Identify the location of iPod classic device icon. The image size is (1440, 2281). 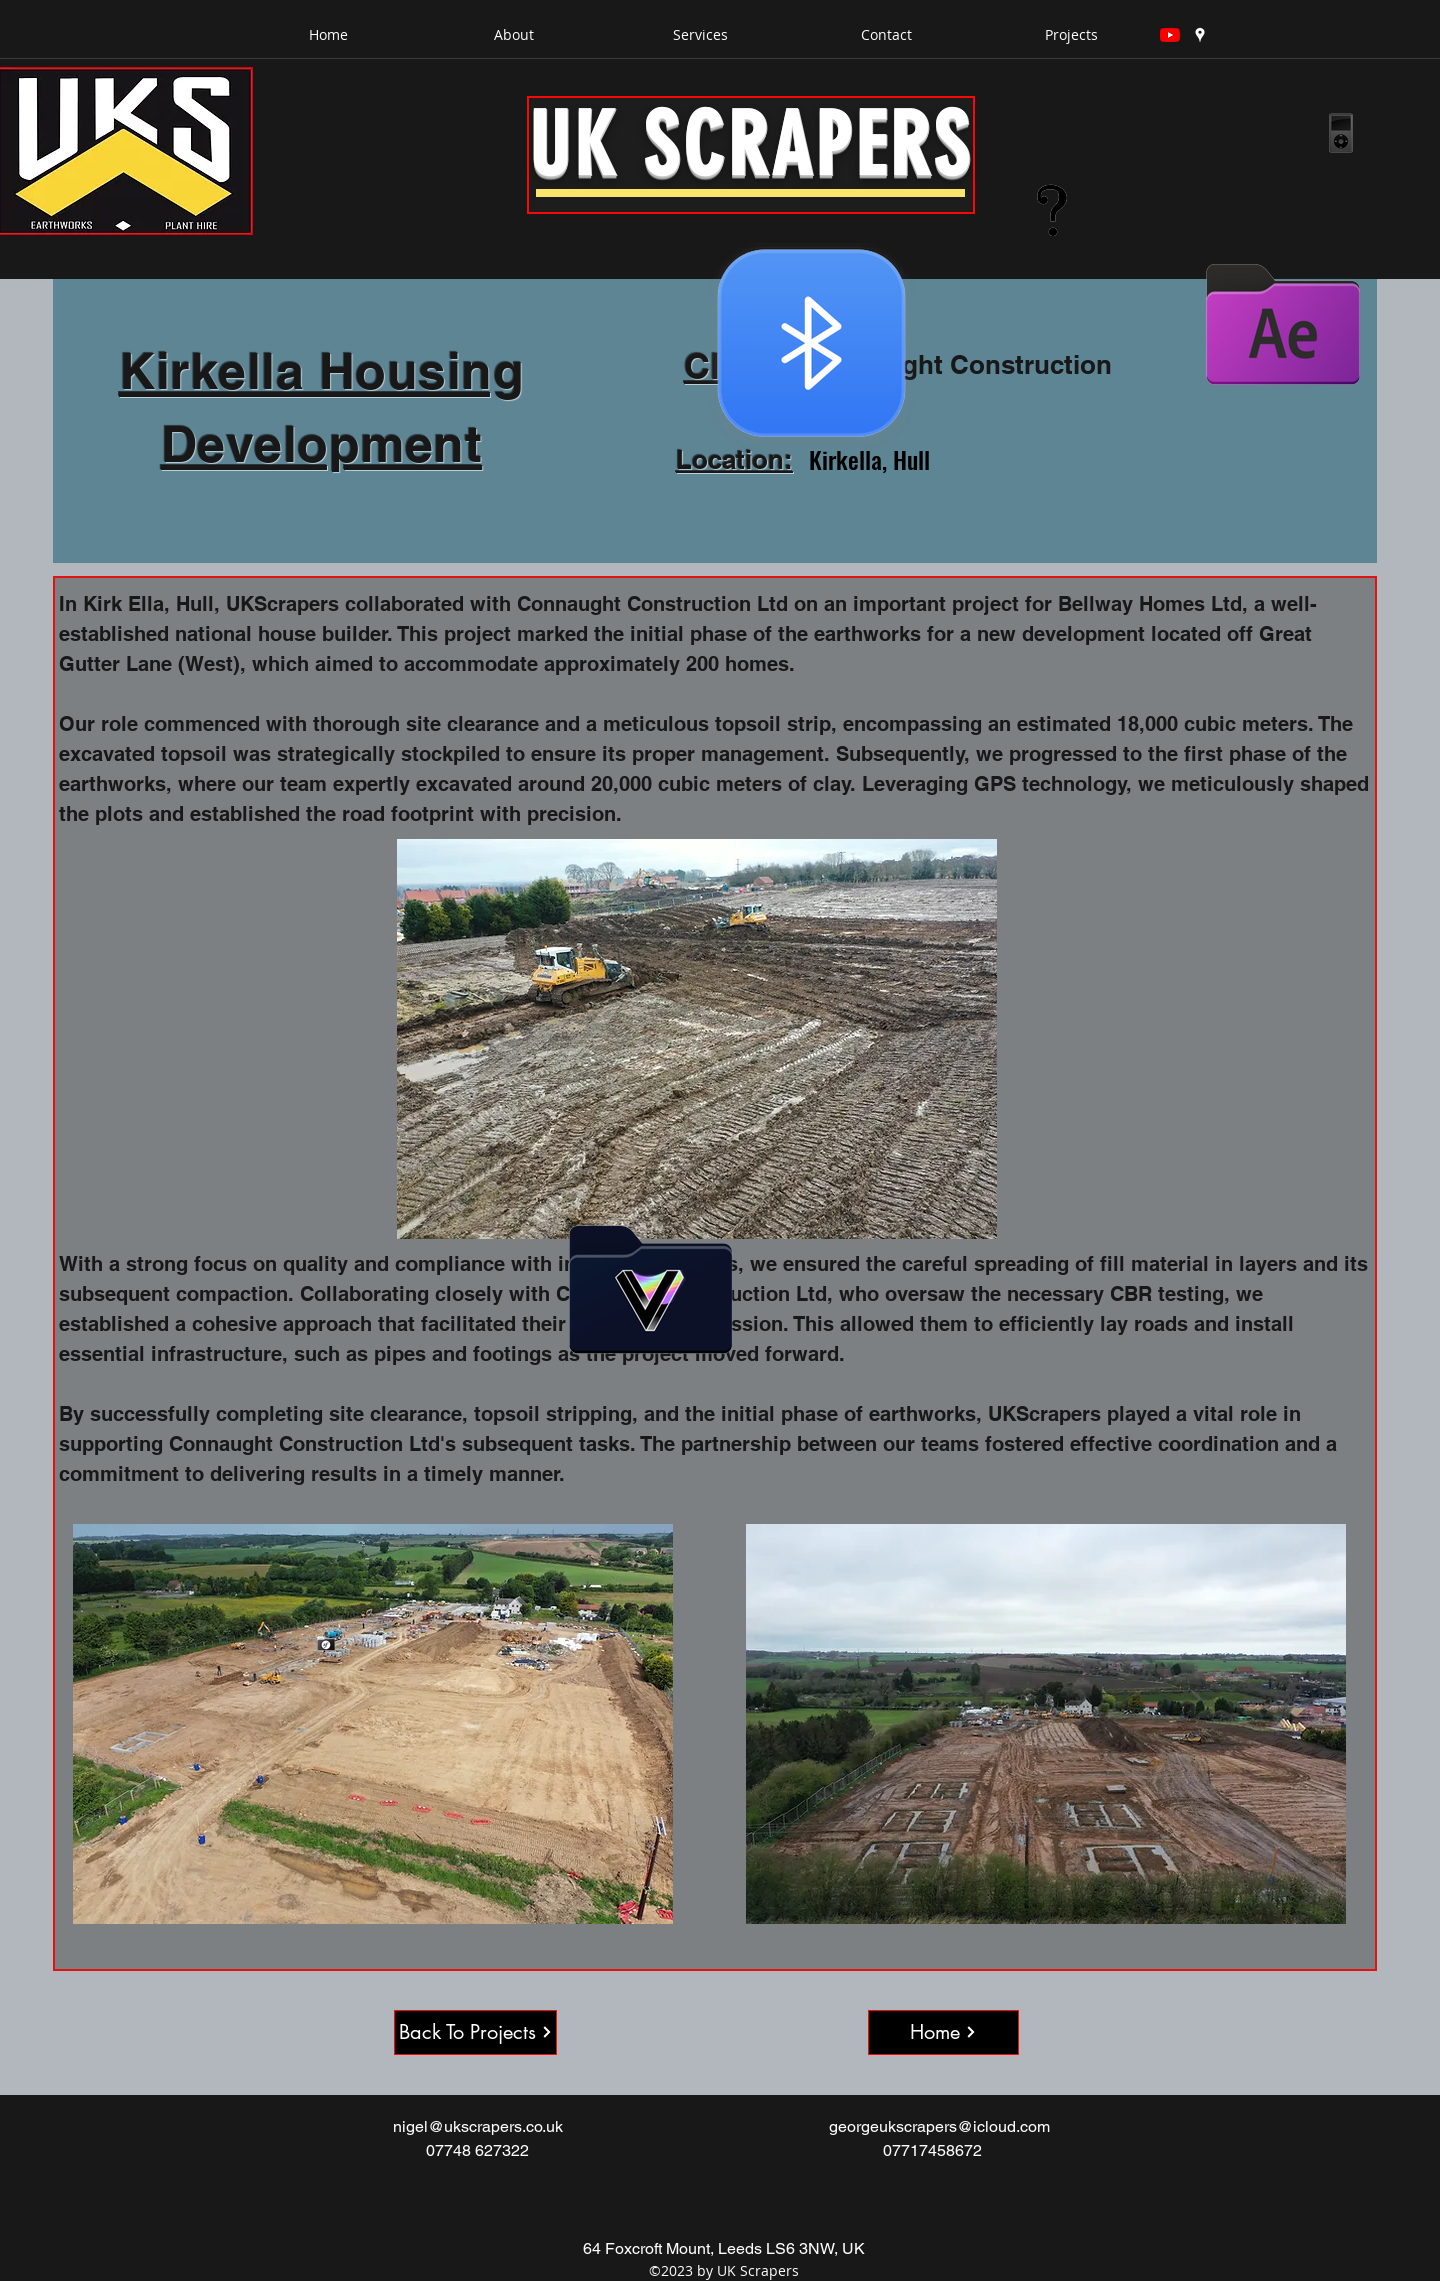
(1341, 133).